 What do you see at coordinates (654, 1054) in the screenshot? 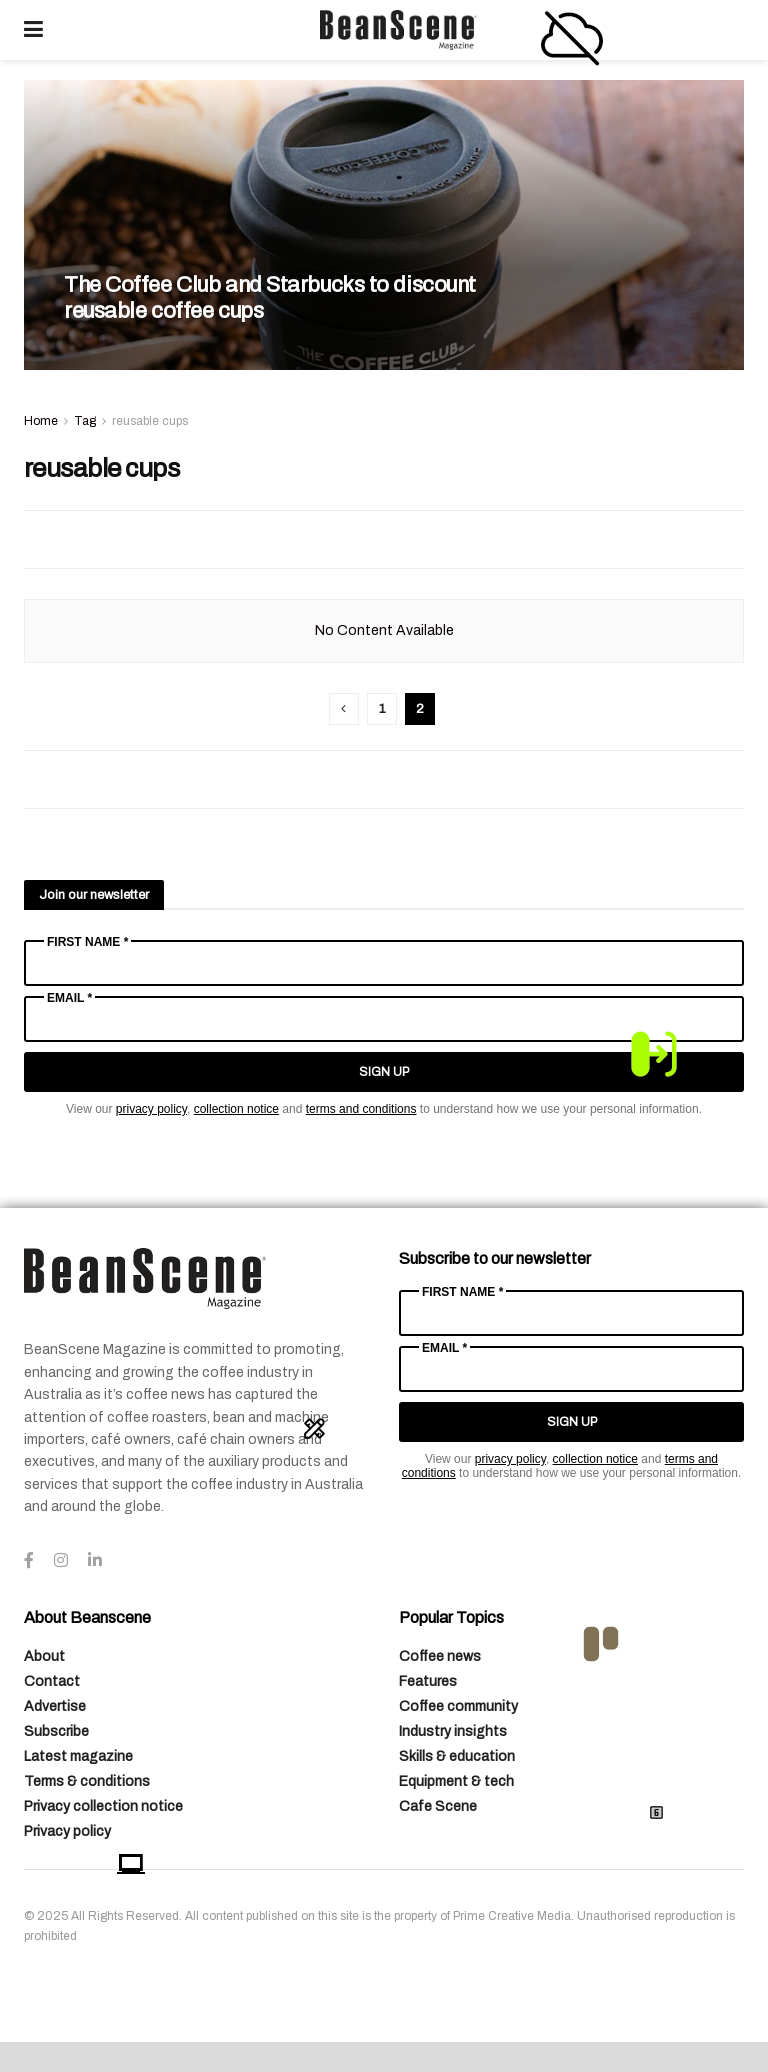
I see `move element to the right` at bounding box center [654, 1054].